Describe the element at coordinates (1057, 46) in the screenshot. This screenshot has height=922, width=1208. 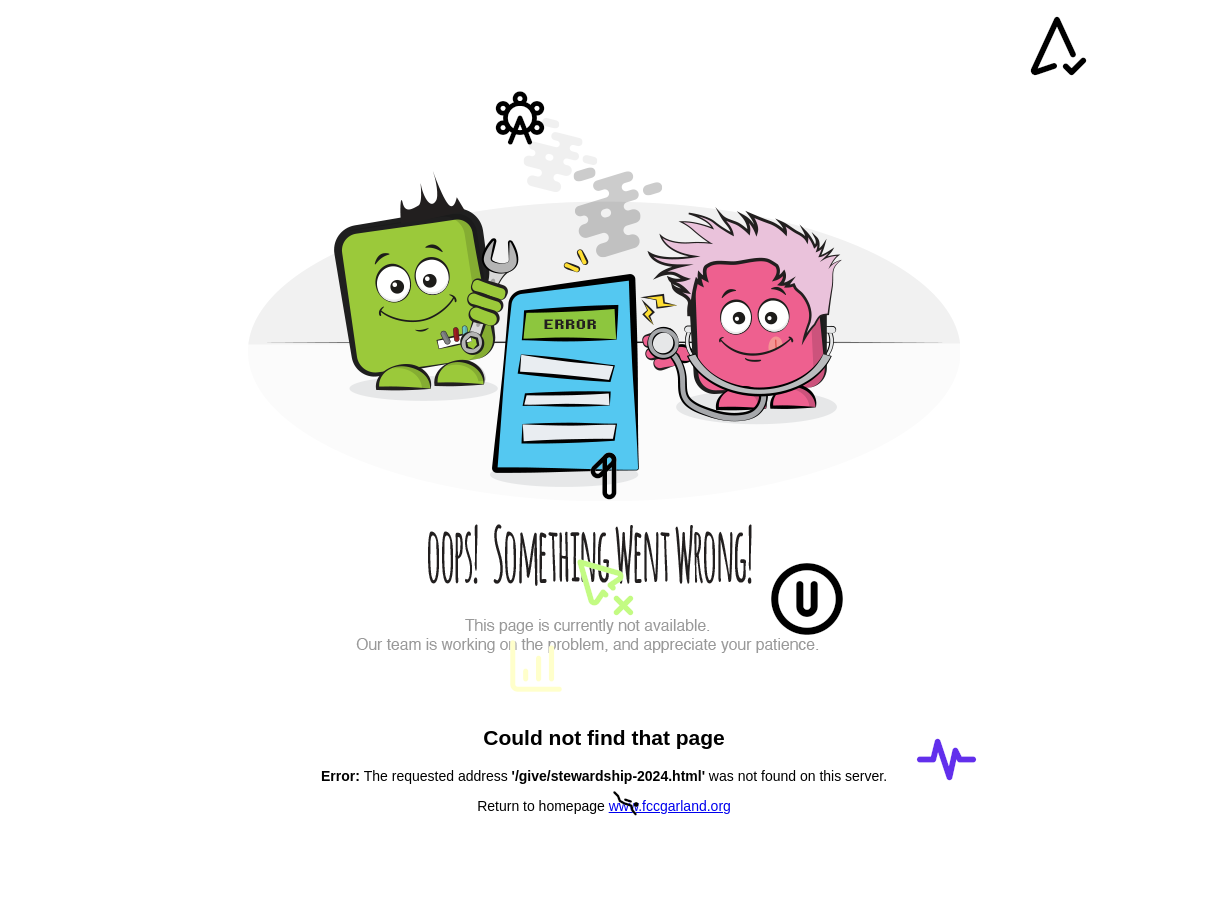
I see `location or destination confirmed` at that location.